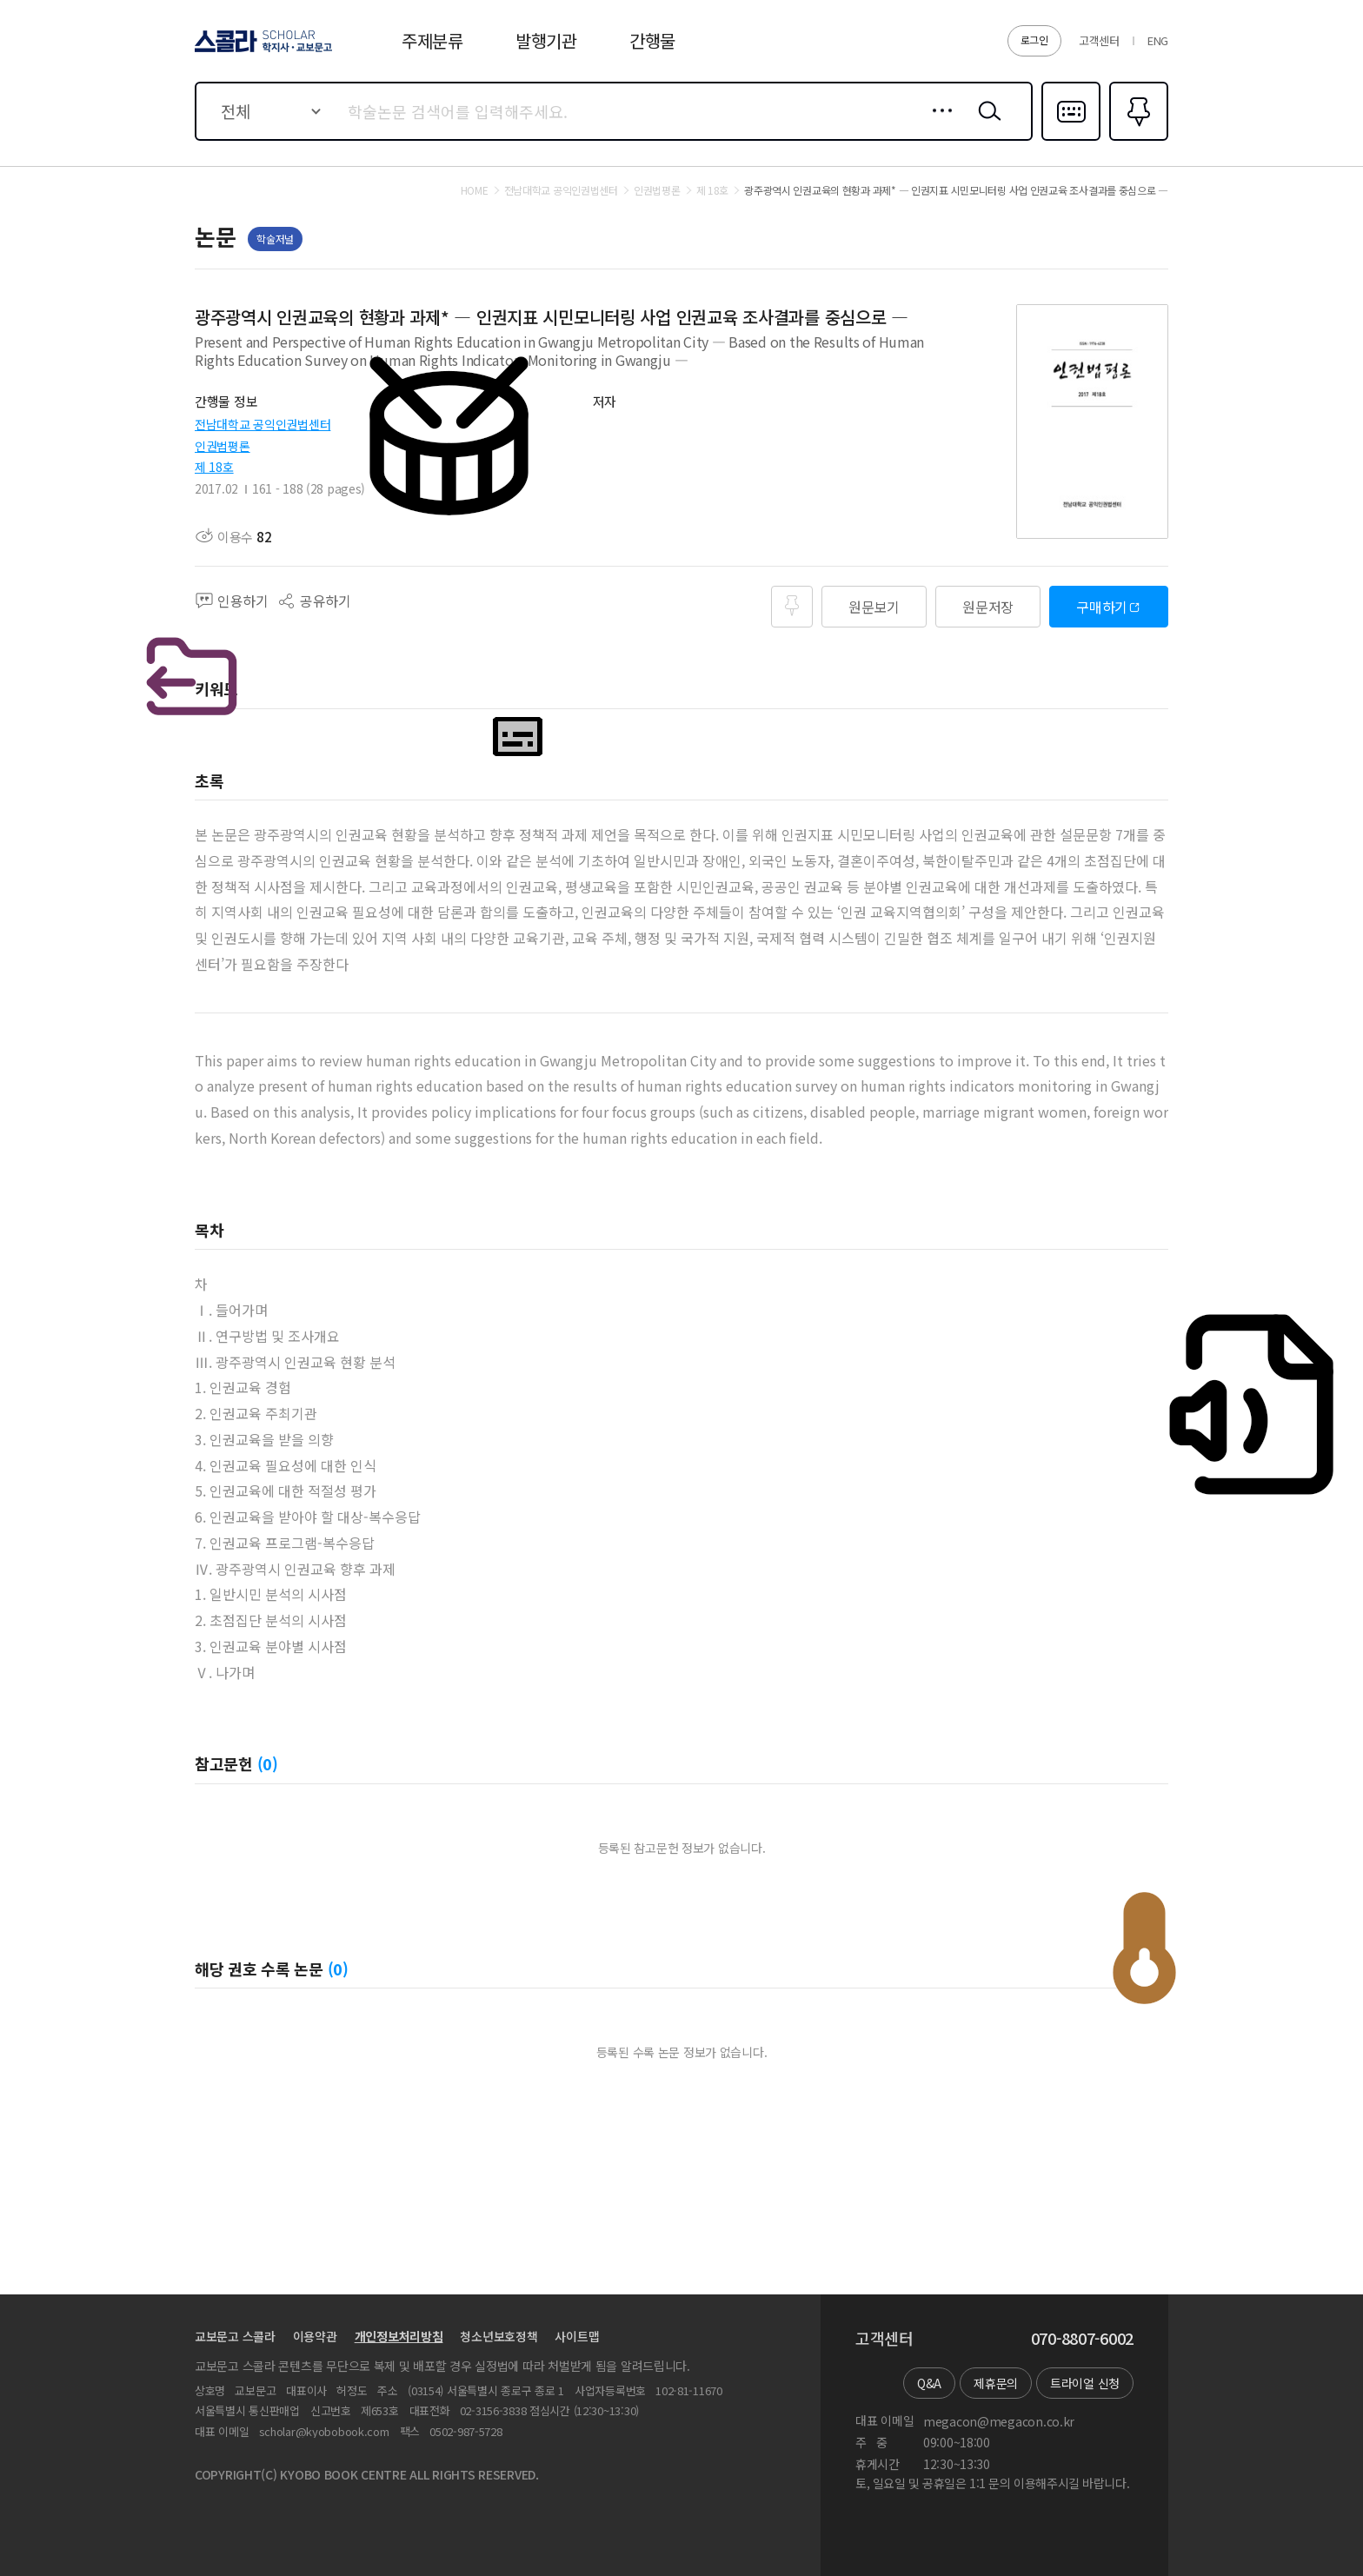  I want to click on open audio file, so click(1260, 1404).